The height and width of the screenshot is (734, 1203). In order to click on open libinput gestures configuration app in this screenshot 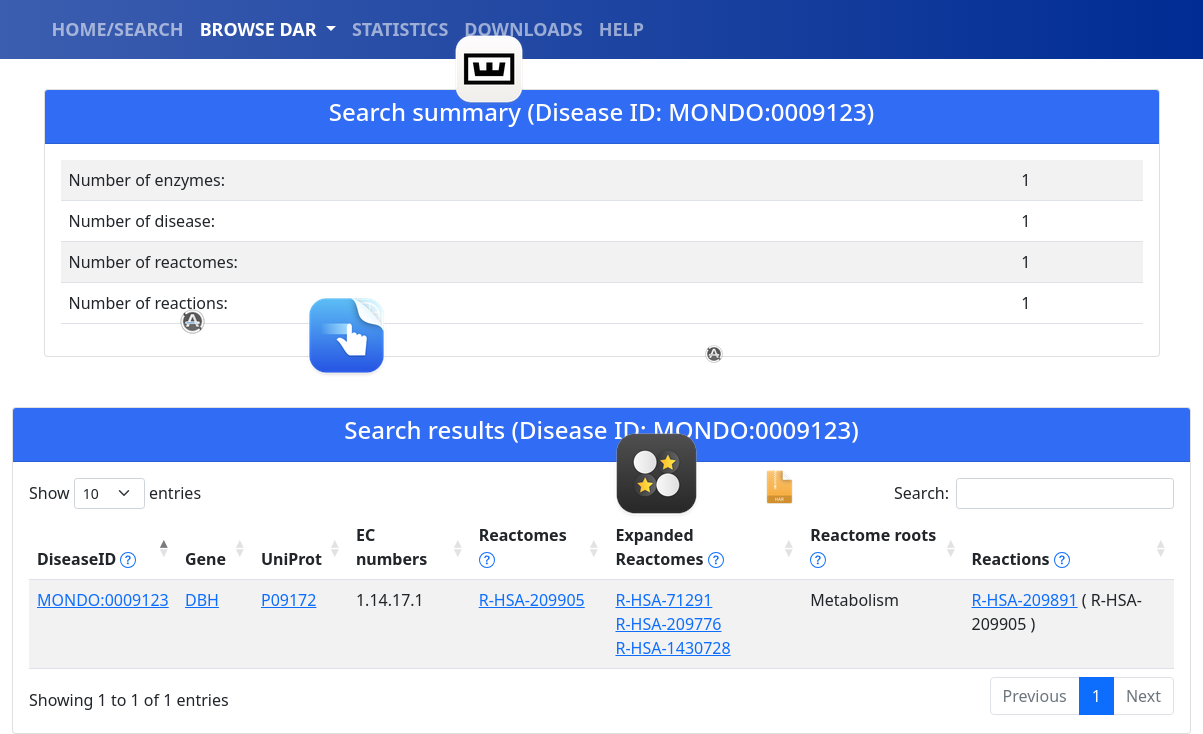, I will do `click(346, 335)`.